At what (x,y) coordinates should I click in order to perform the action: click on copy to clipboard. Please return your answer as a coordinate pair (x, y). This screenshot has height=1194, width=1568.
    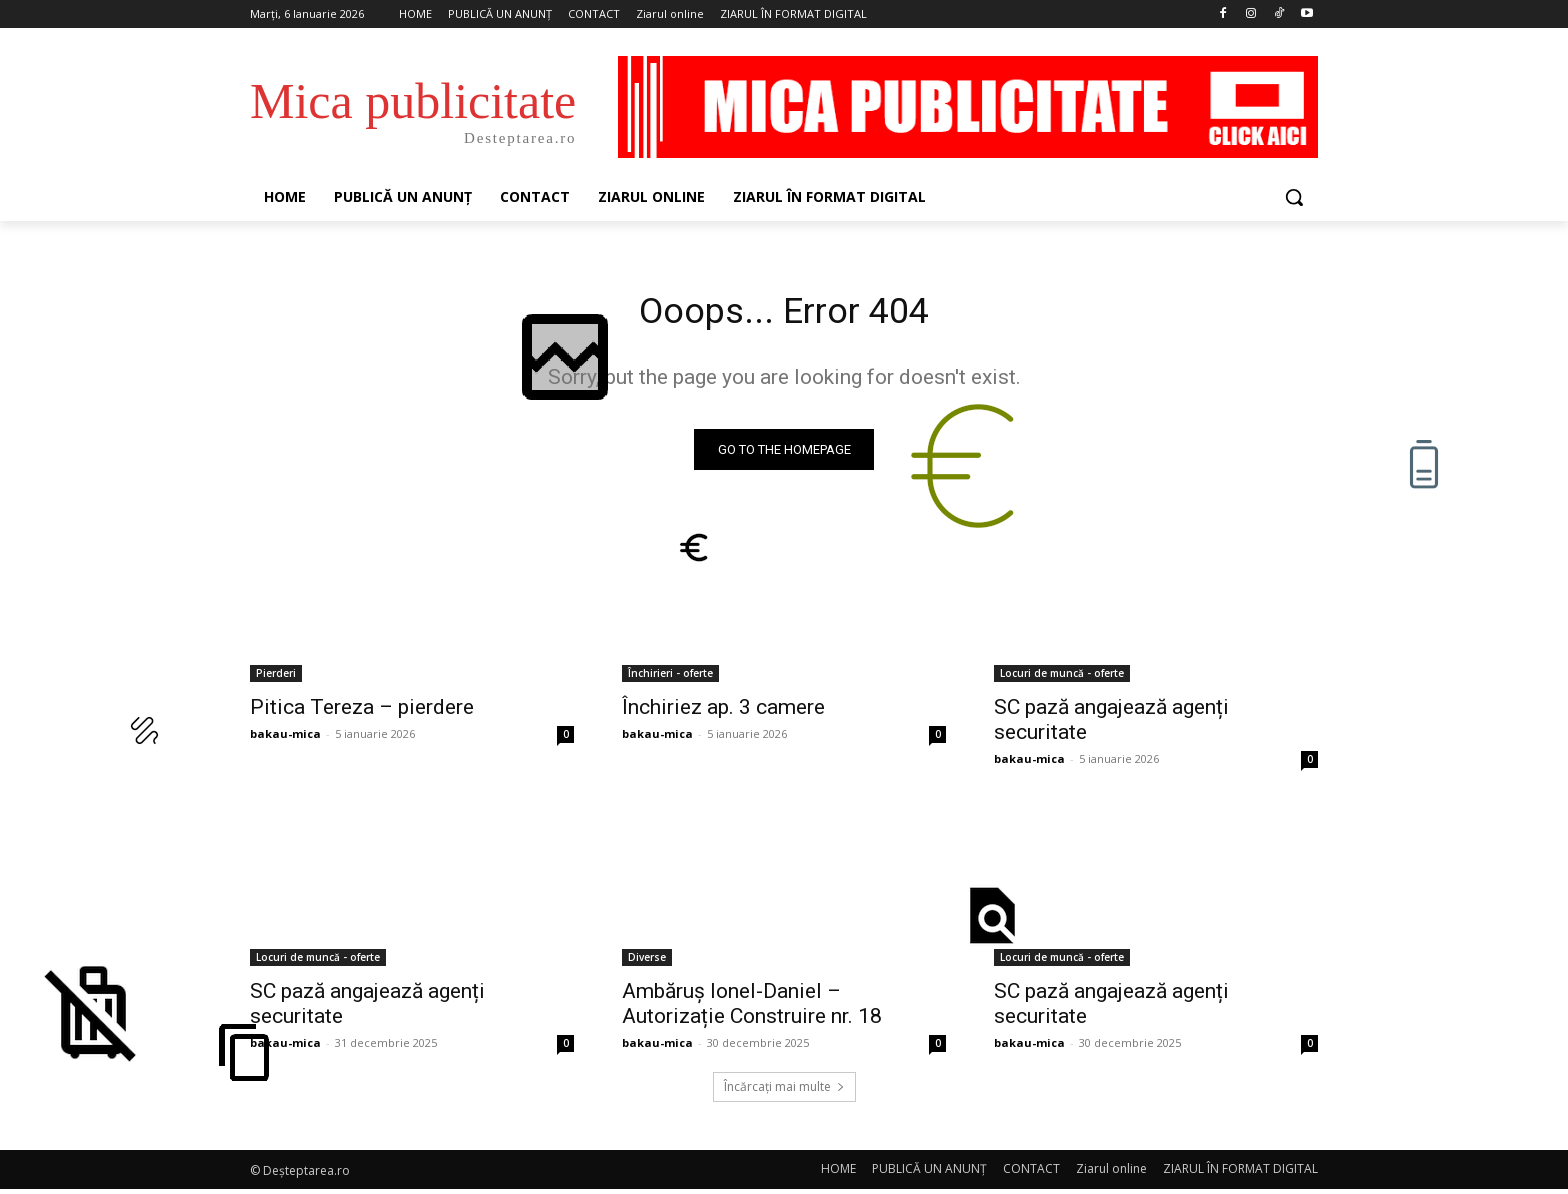
    Looking at the image, I should click on (245, 1052).